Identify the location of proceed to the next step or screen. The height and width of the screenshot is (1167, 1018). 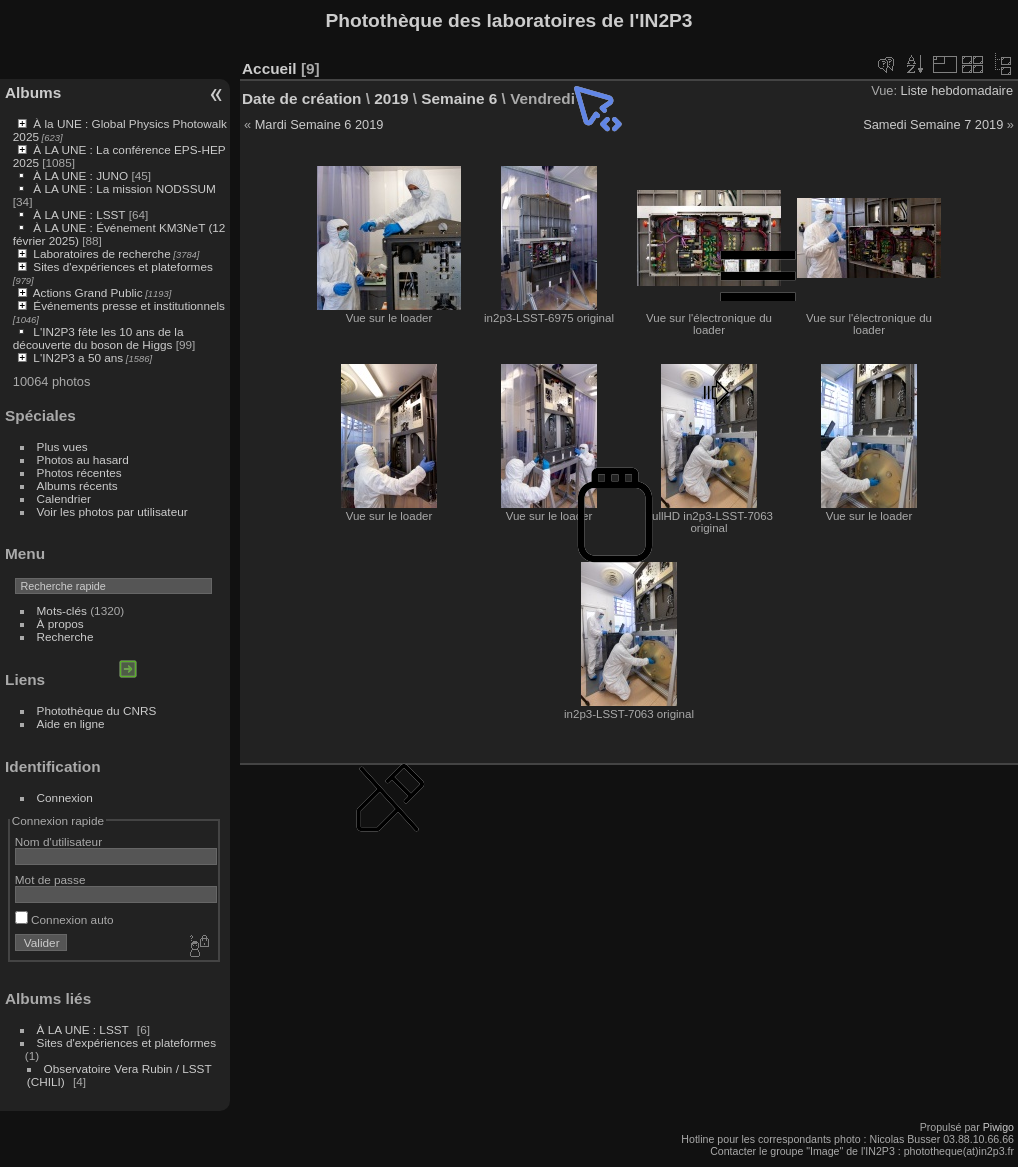
(128, 669).